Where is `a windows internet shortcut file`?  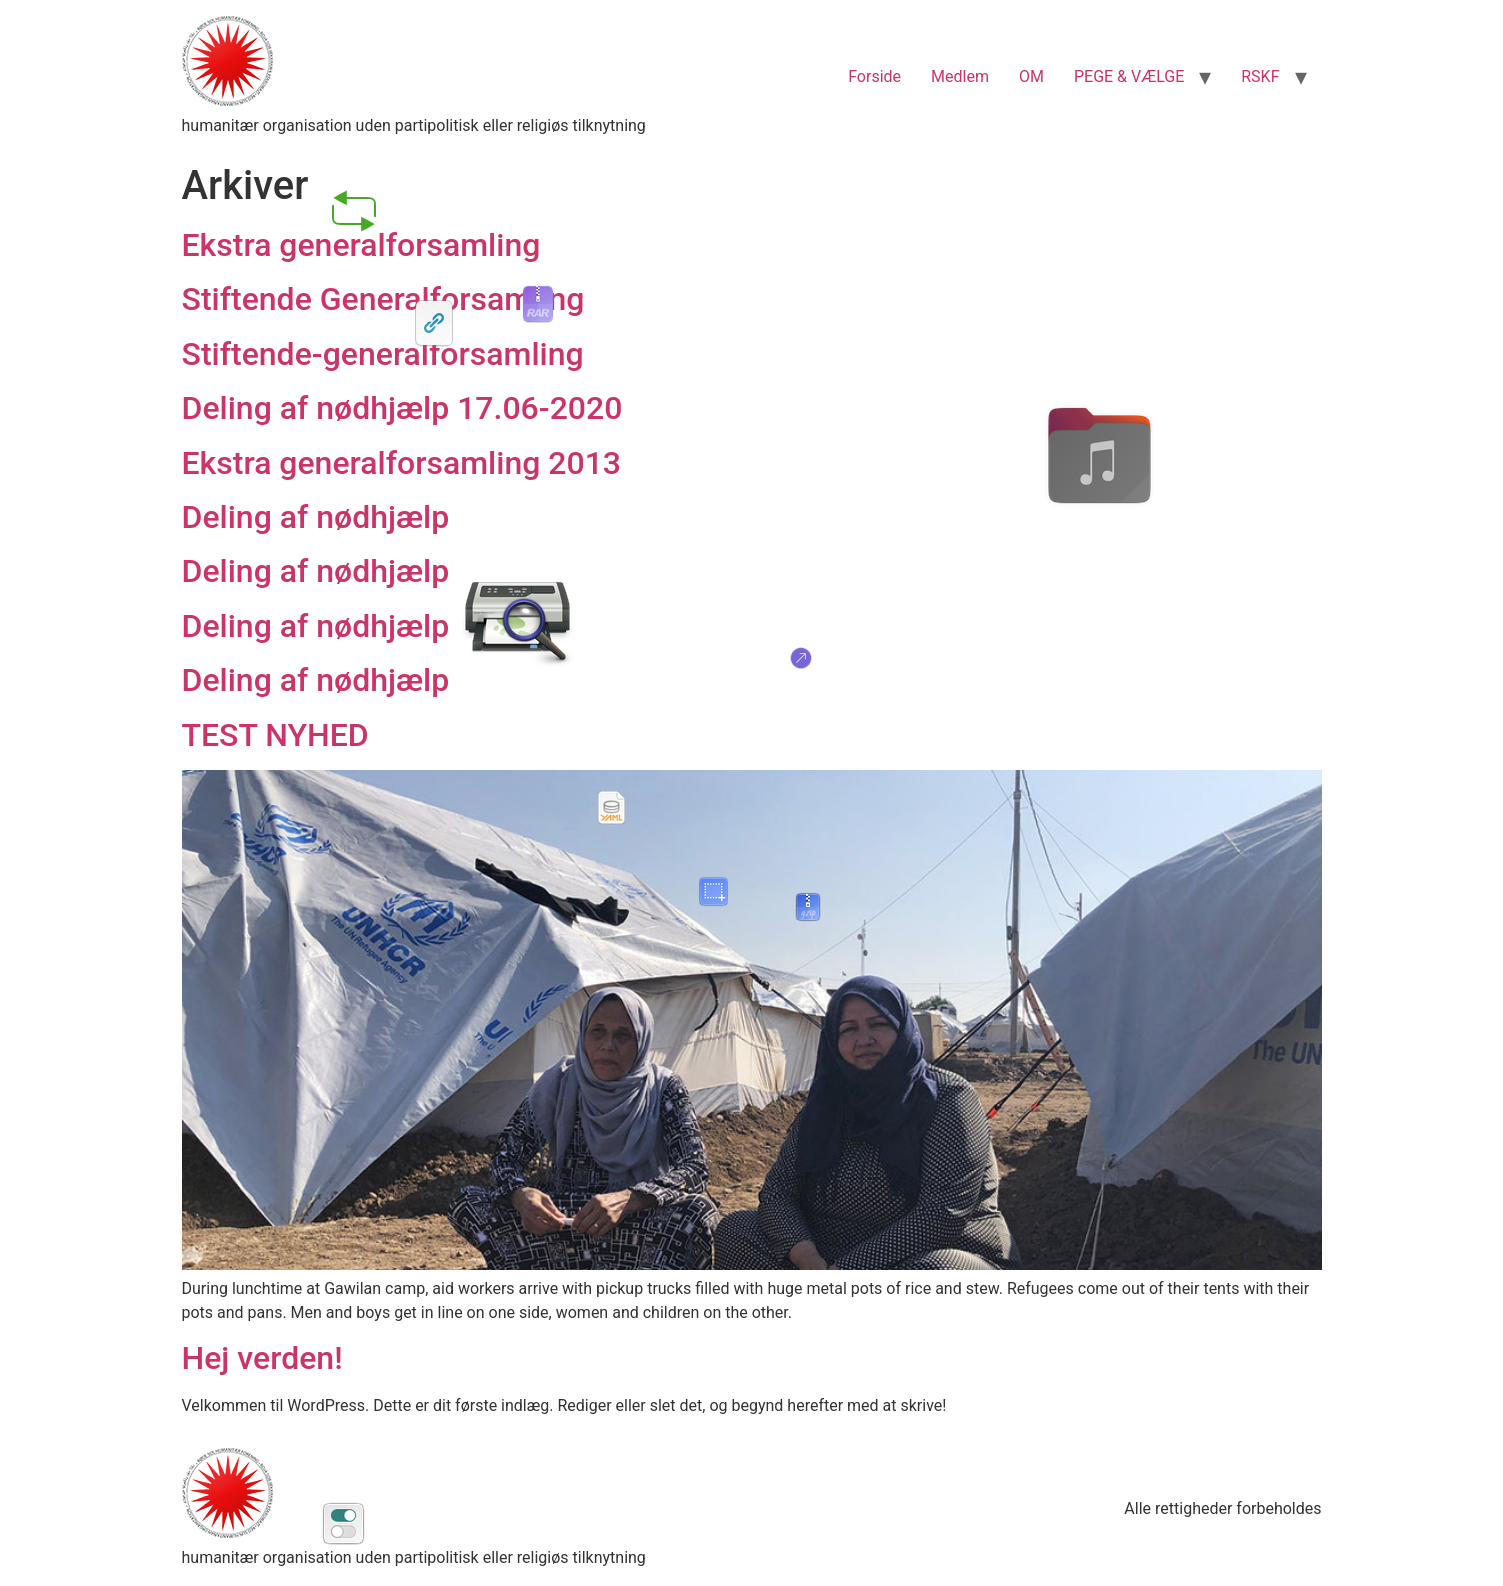 a windows internet shortcut file is located at coordinates (434, 323).